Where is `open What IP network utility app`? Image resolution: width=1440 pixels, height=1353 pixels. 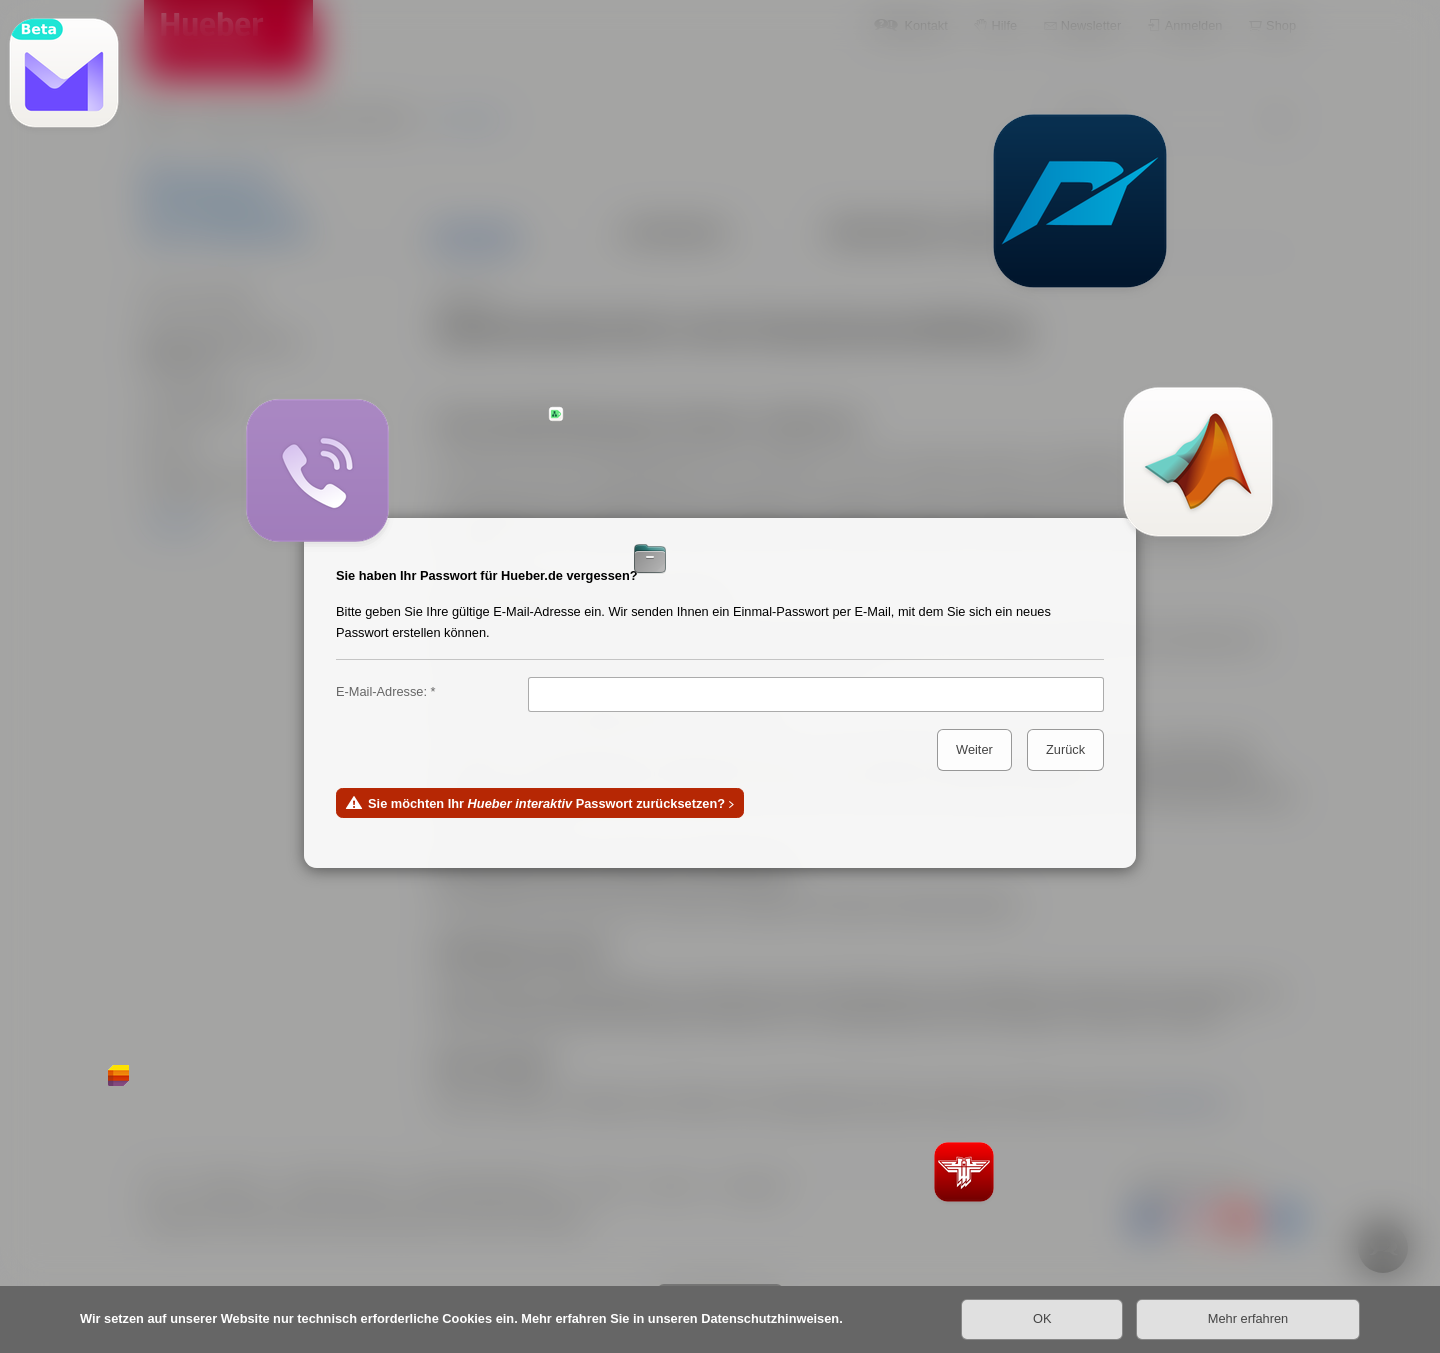 open What IP network utility app is located at coordinates (556, 414).